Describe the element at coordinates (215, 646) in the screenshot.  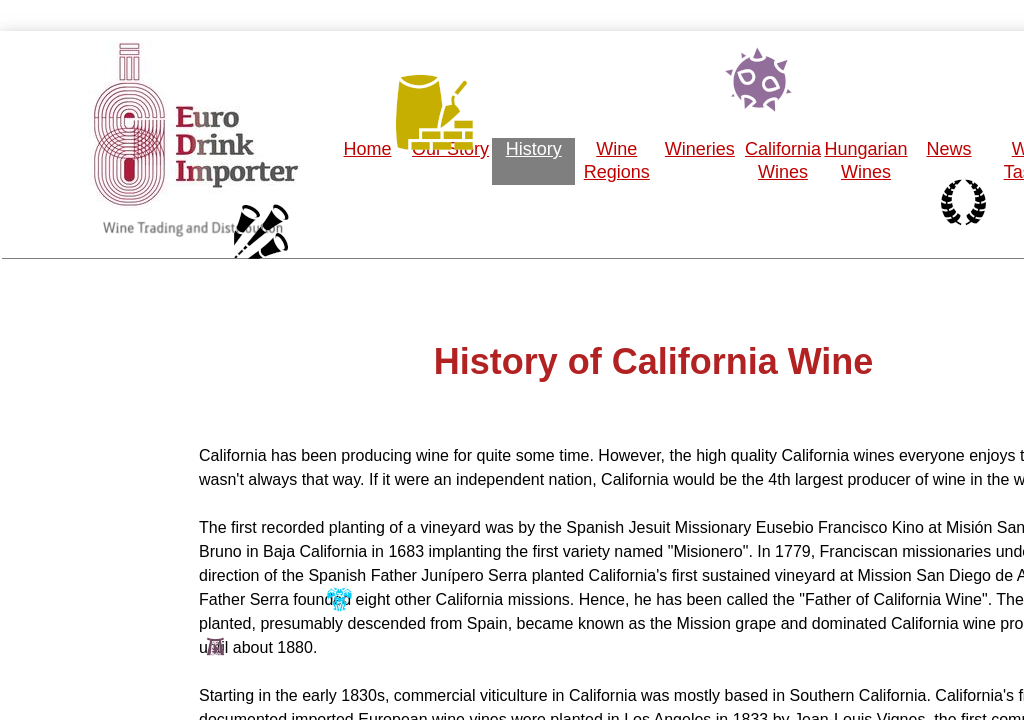
I see `enter a magic portal or dimensional gateway` at that location.